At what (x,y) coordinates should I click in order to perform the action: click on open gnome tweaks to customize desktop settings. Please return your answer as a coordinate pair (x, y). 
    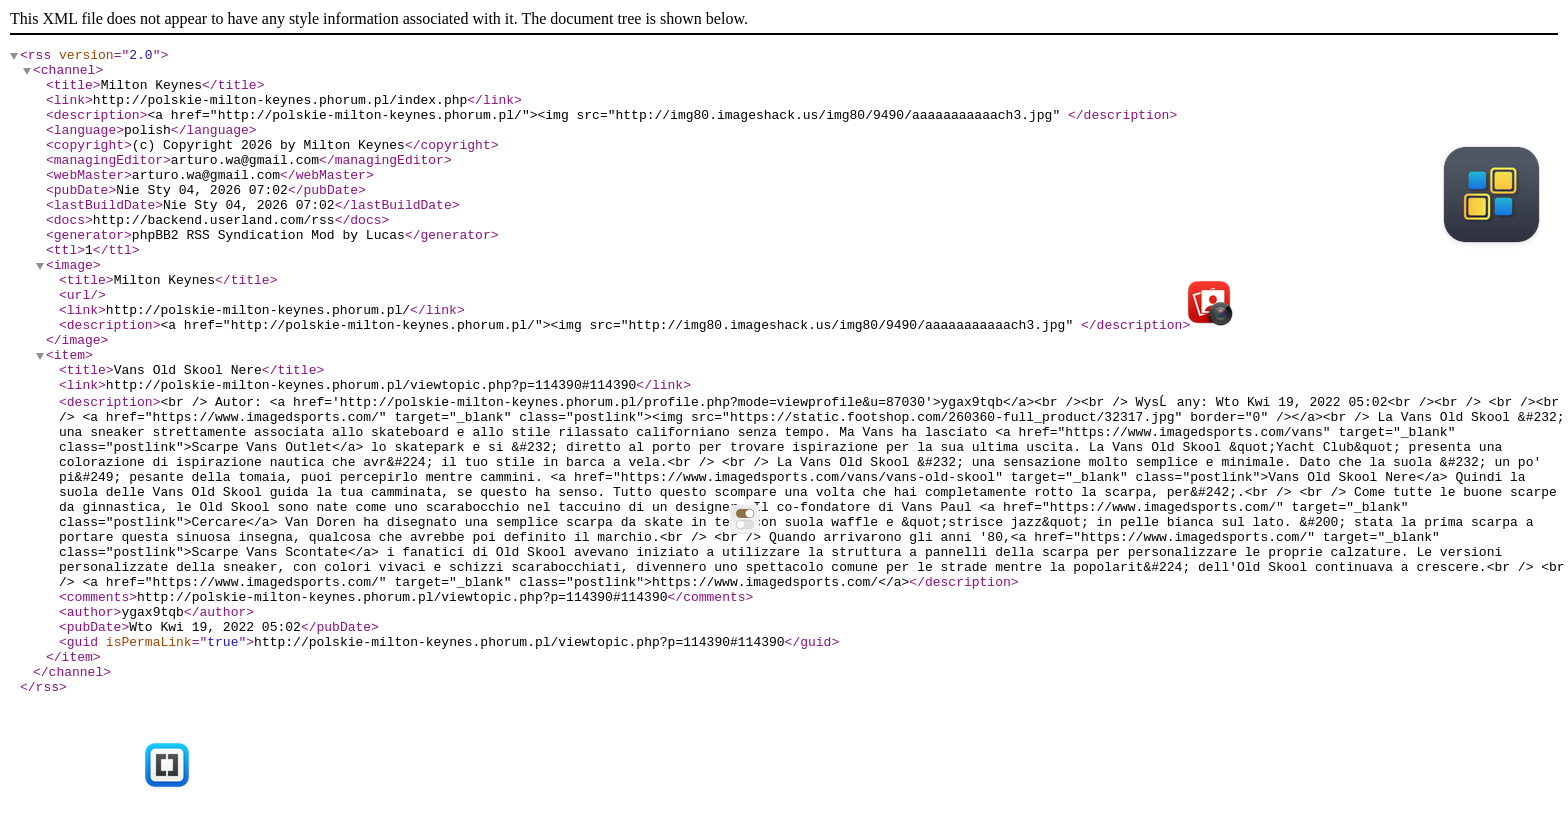
    Looking at the image, I should click on (745, 519).